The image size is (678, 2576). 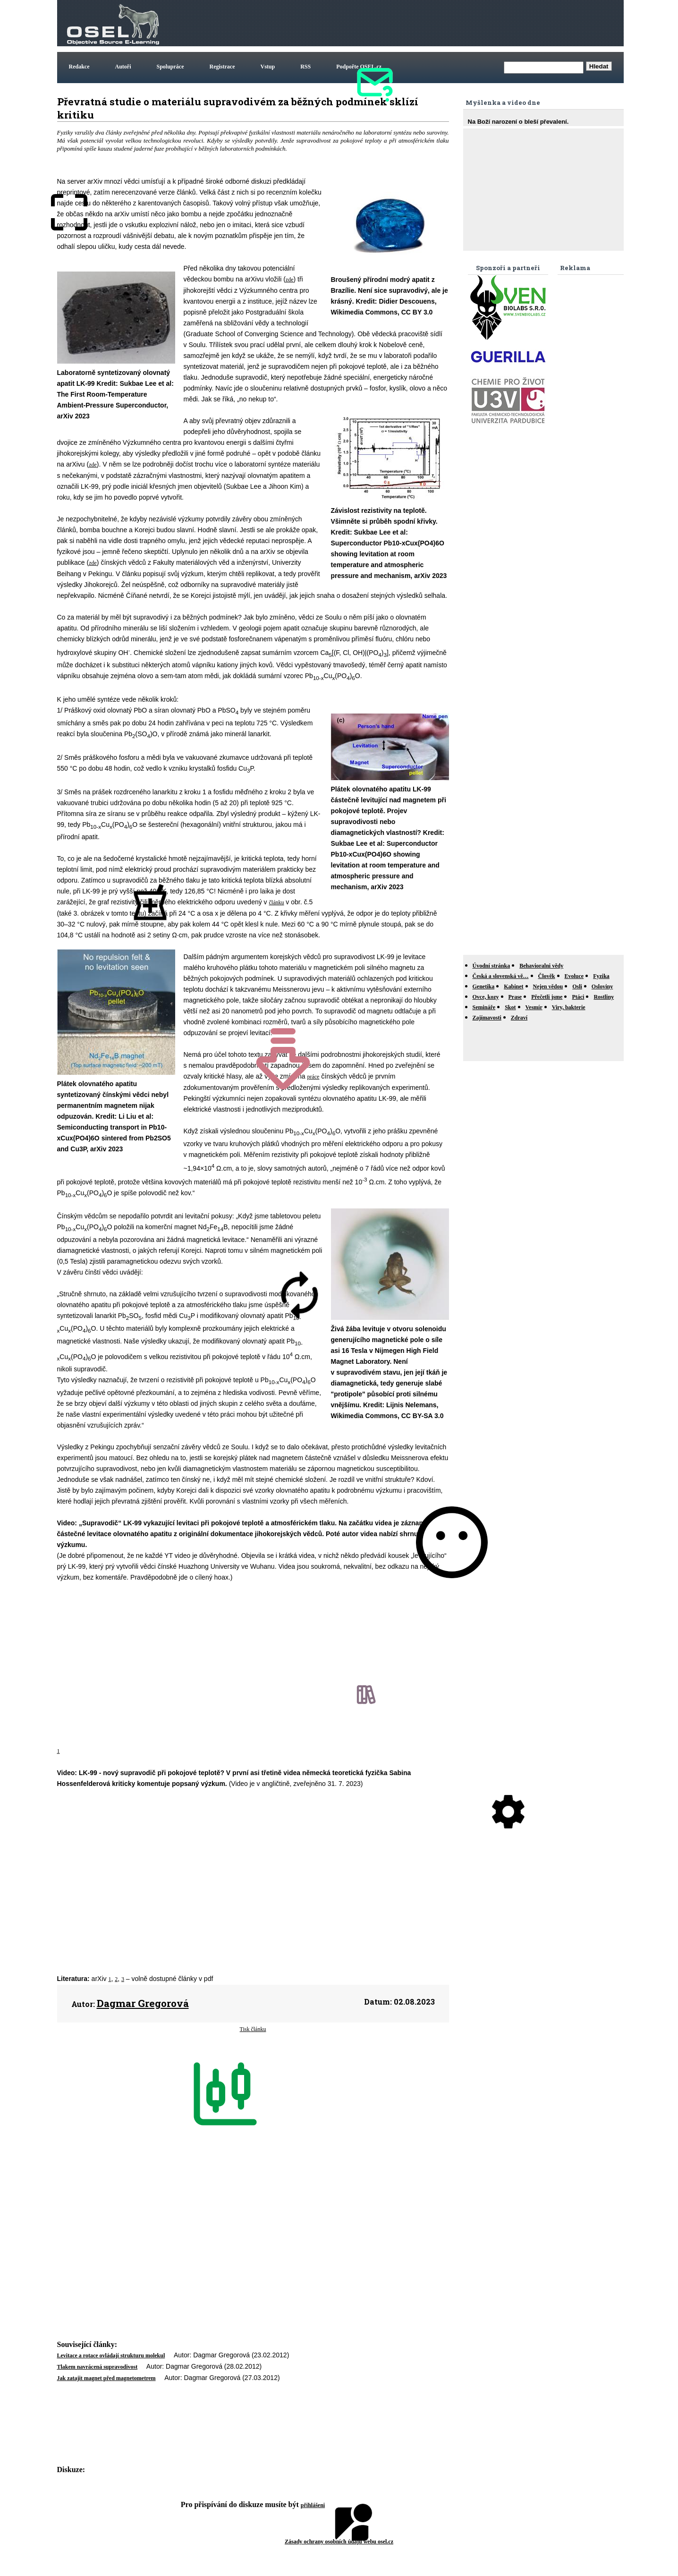 I want to click on email help or support, so click(x=375, y=82).